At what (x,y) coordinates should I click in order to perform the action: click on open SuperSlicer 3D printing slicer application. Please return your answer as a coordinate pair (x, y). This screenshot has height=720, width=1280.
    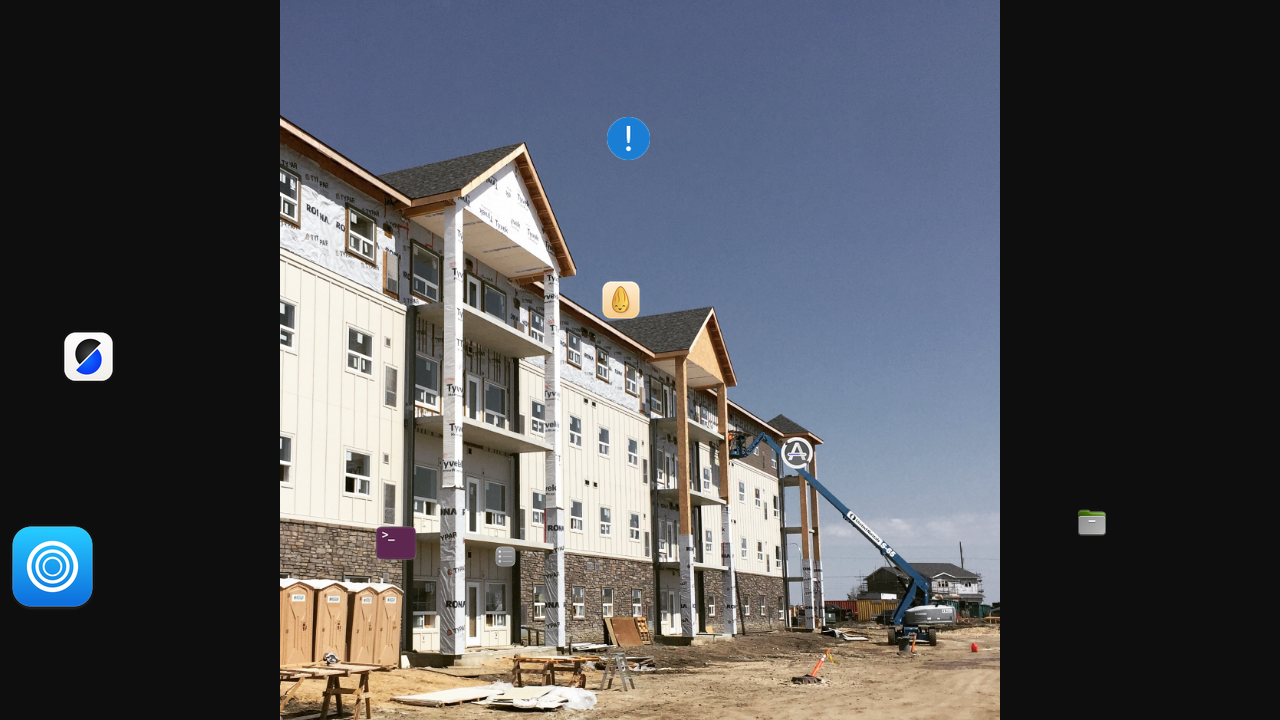
    Looking at the image, I should click on (88, 356).